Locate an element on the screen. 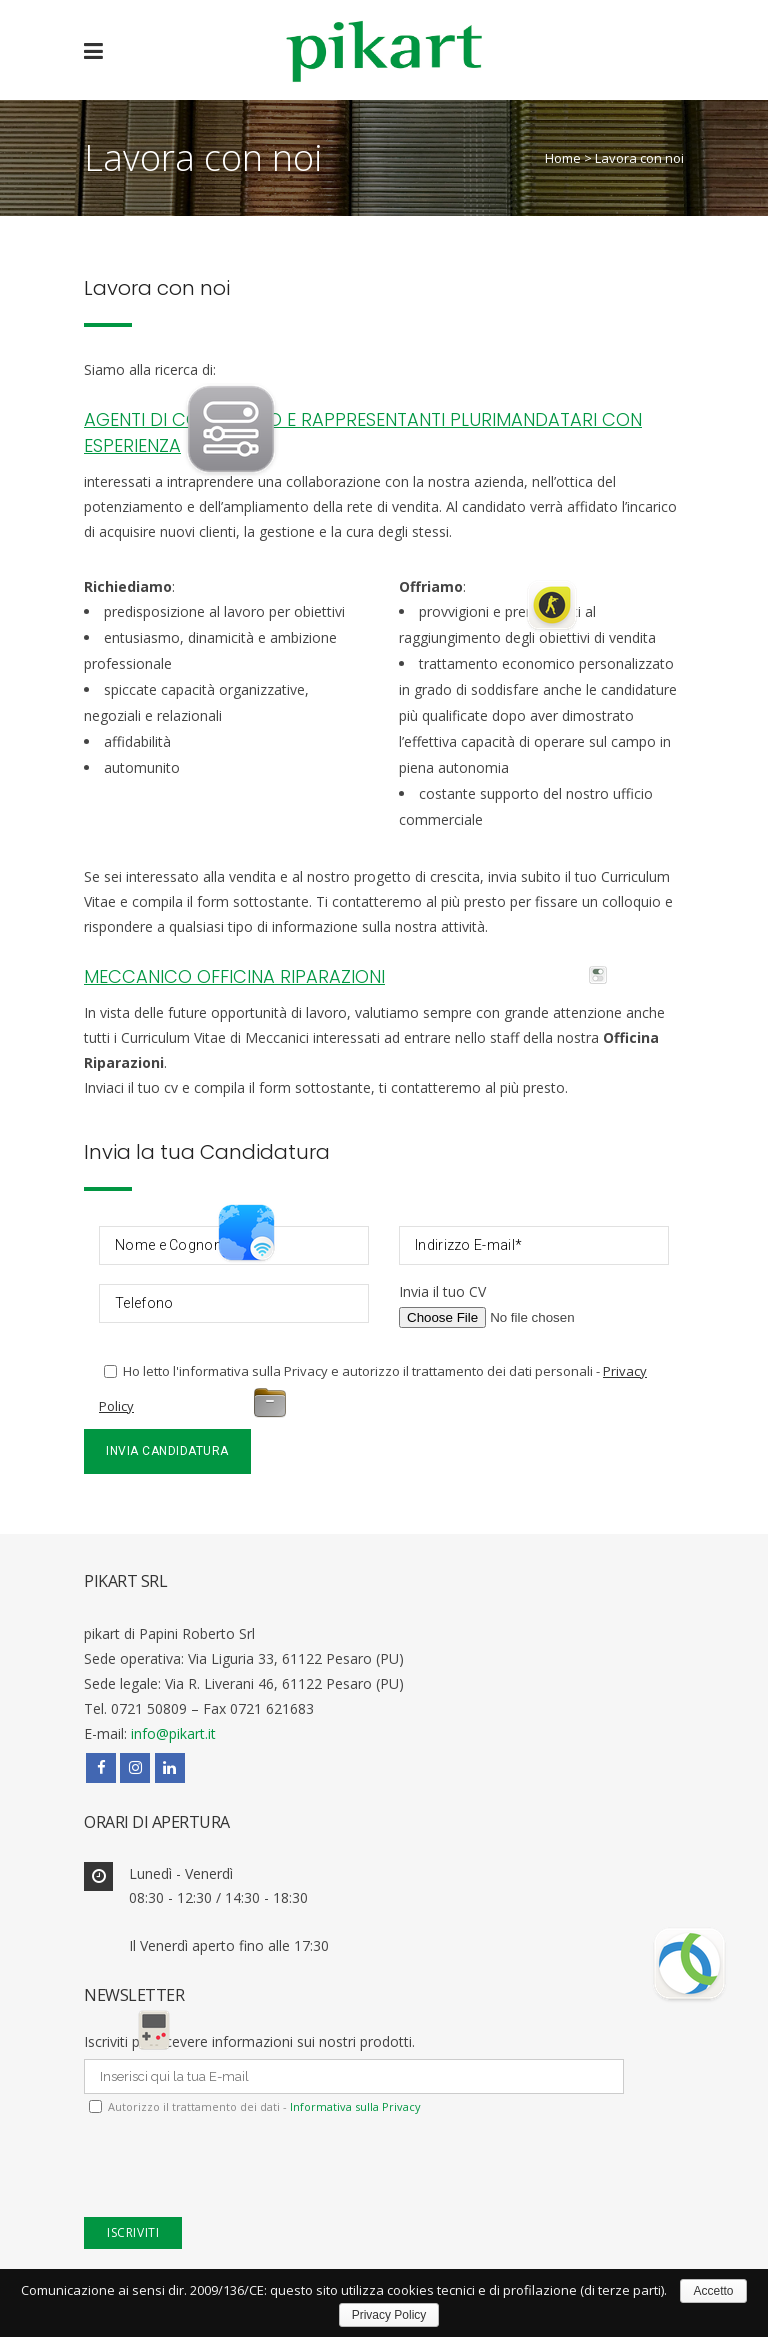 This screenshot has width=768, height=2337. open knemo network monitoring app is located at coordinates (246, 1232).